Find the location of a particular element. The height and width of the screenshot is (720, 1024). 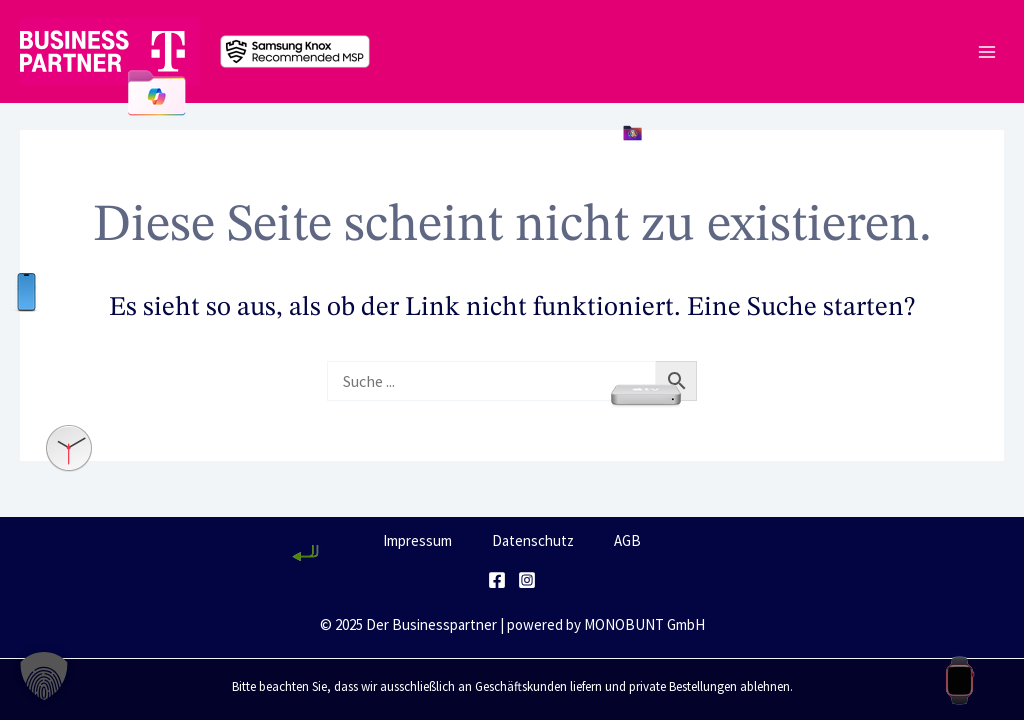

apple tv device or app is located at coordinates (646, 384).